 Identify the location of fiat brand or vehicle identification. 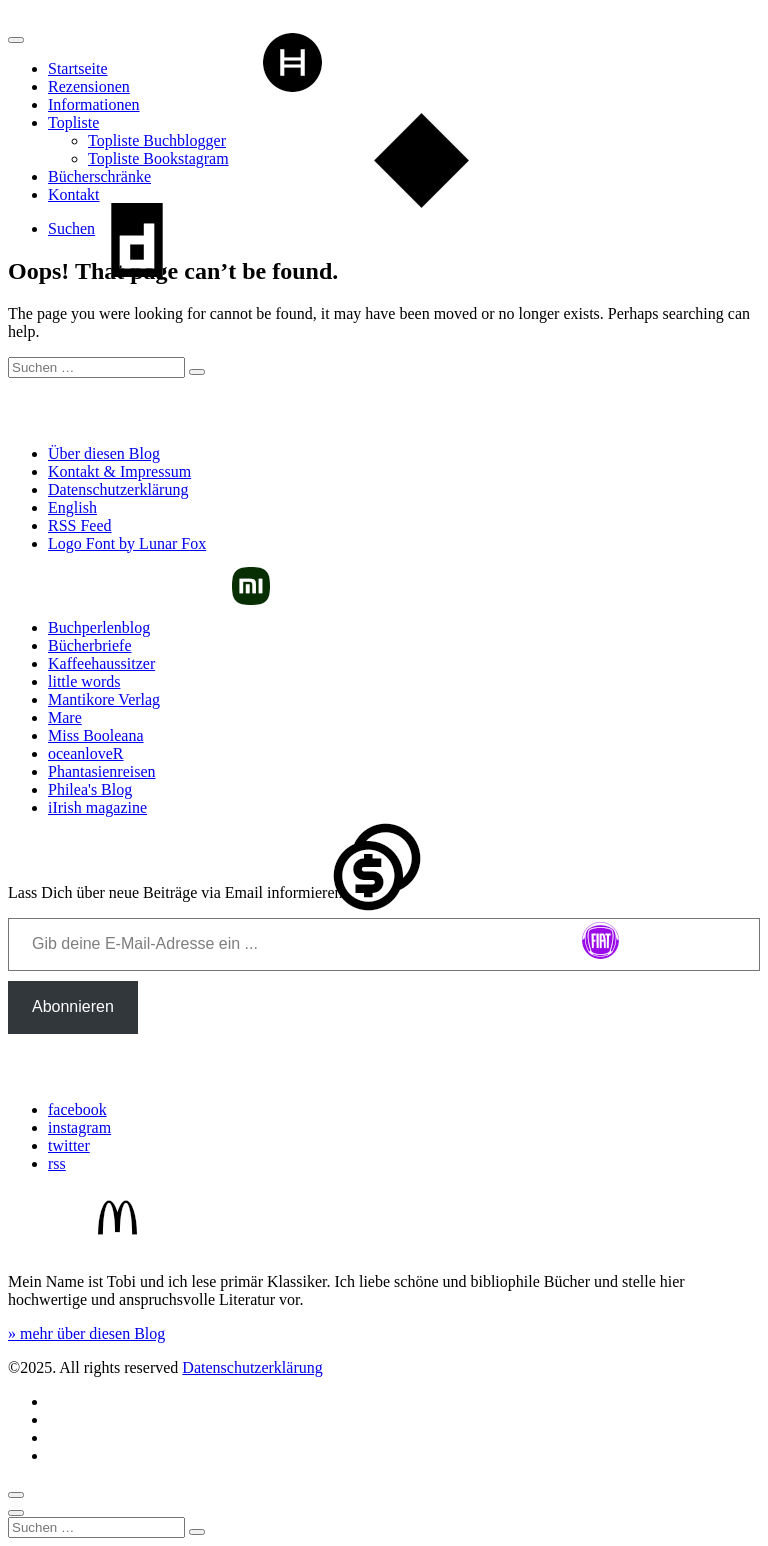
(600, 940).